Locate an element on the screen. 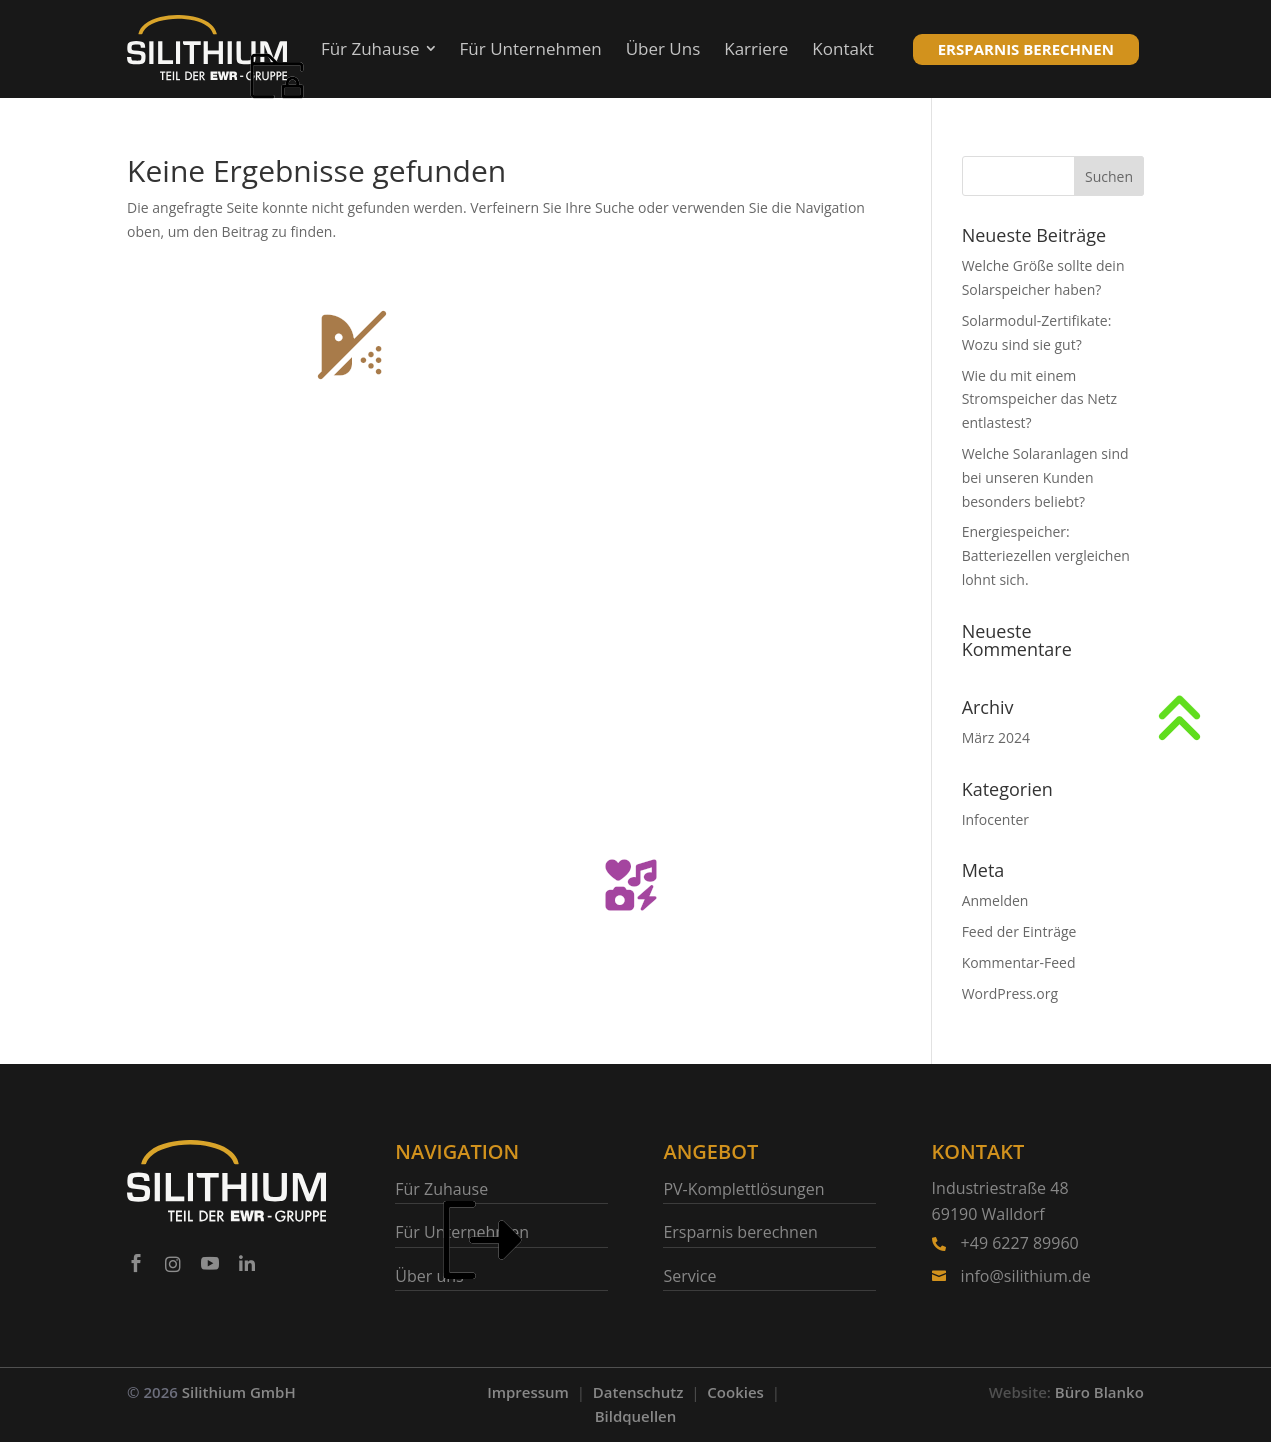 The height and width of the screenshot is (1442, 1271). access media and creative tools is located at coordinates (631, 885).